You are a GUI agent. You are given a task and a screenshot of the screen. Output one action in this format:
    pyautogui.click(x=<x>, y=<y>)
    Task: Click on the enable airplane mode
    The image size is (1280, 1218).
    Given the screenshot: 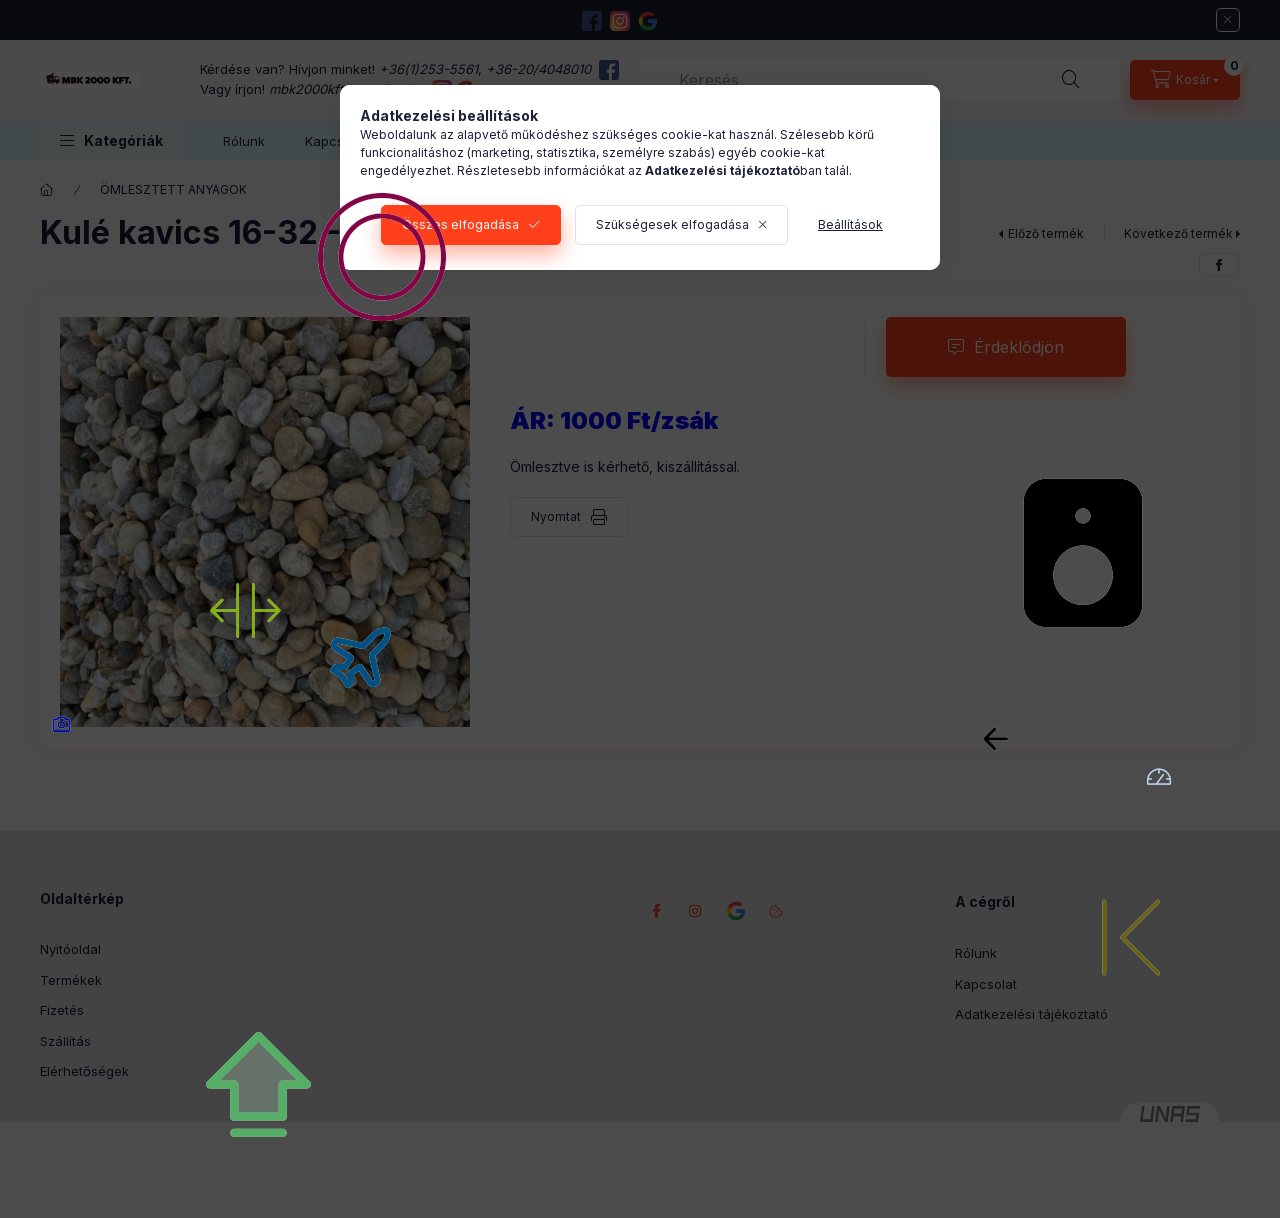 What is the action you would take?
    pyautogui.click(x=360, y=658)
    